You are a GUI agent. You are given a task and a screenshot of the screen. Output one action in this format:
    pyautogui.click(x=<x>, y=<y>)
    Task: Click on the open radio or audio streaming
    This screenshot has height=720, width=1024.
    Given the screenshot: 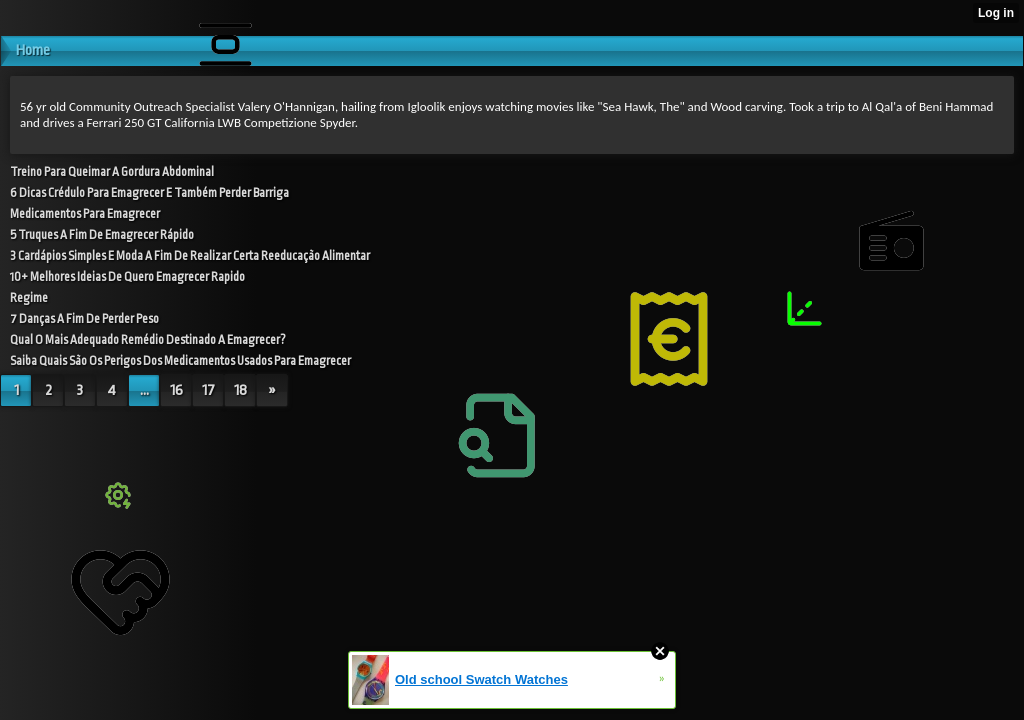 What is the action you would take?
    pyautogui.click(x=891, y=245)
    